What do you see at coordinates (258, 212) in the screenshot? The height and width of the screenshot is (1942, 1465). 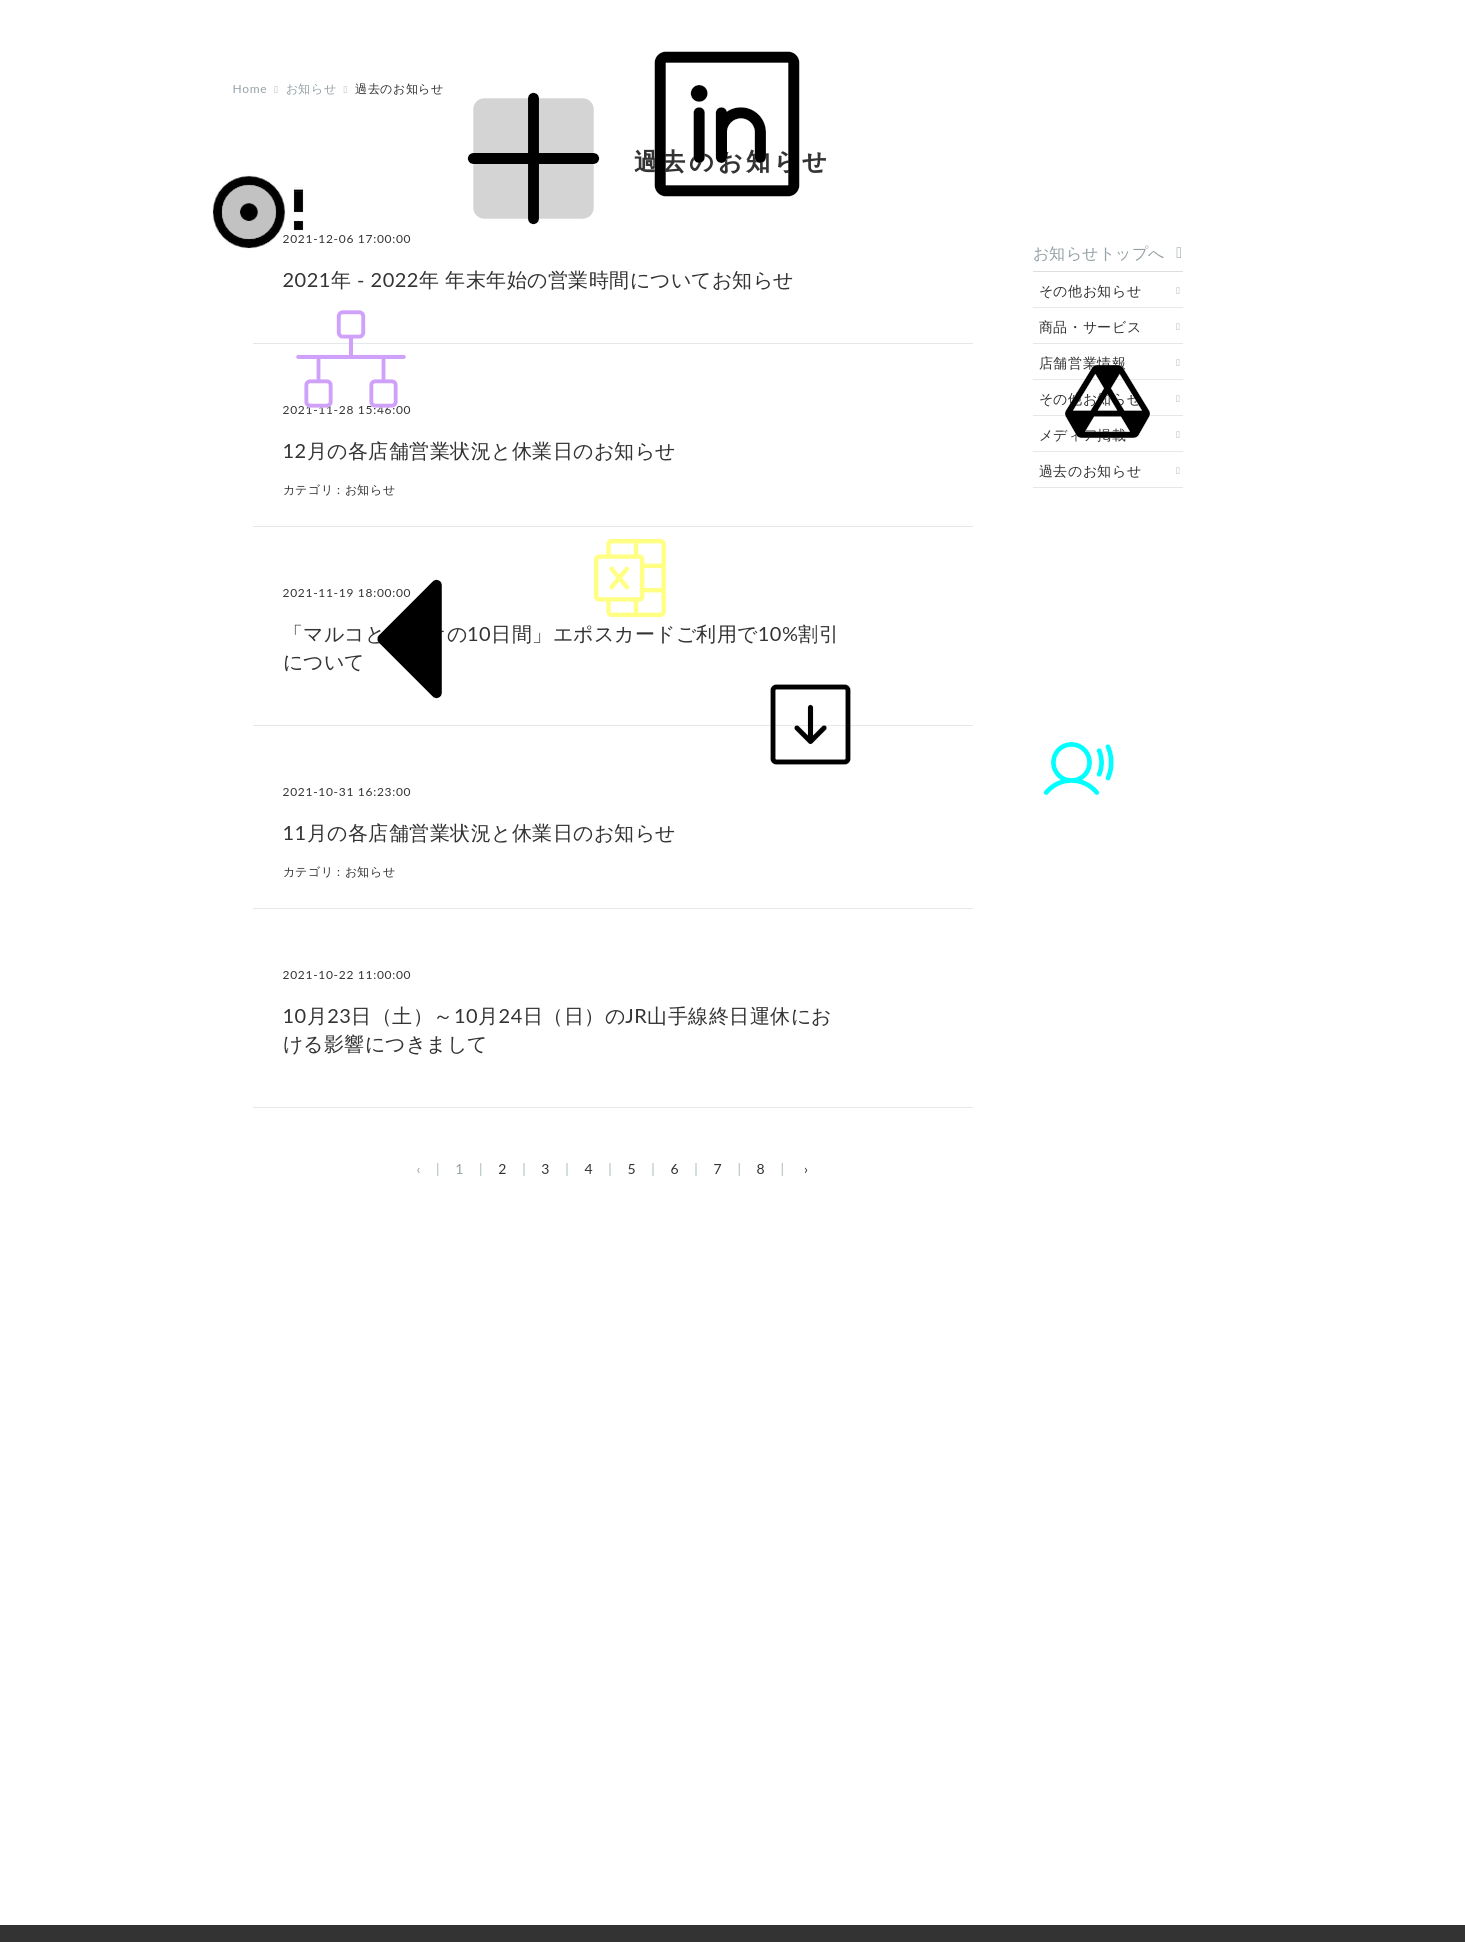 I see `indicates storage disc is full` at bounding box center [258, 212].